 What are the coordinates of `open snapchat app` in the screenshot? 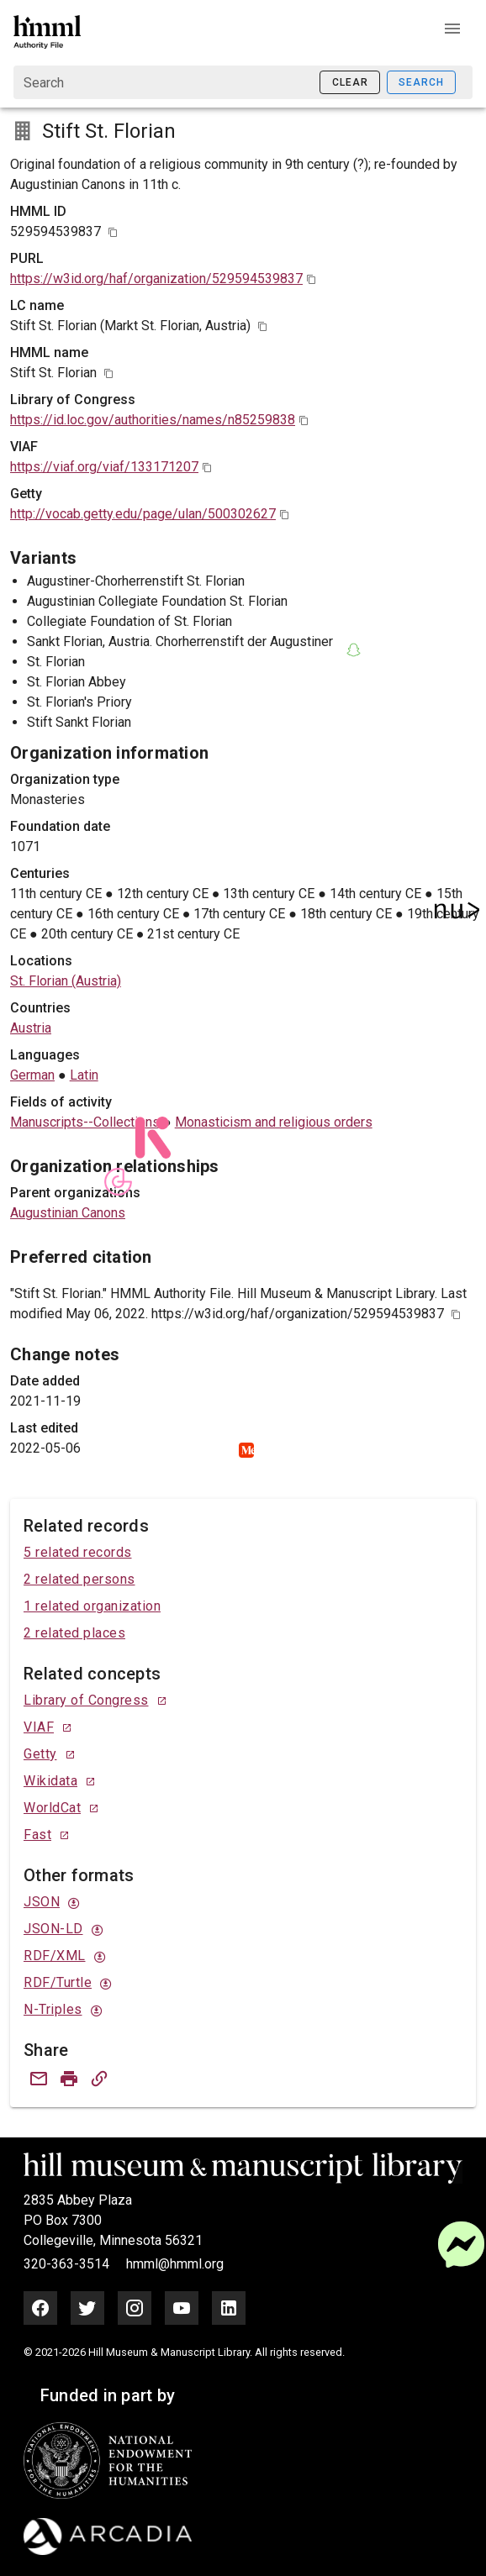 It's located at (353, 649).